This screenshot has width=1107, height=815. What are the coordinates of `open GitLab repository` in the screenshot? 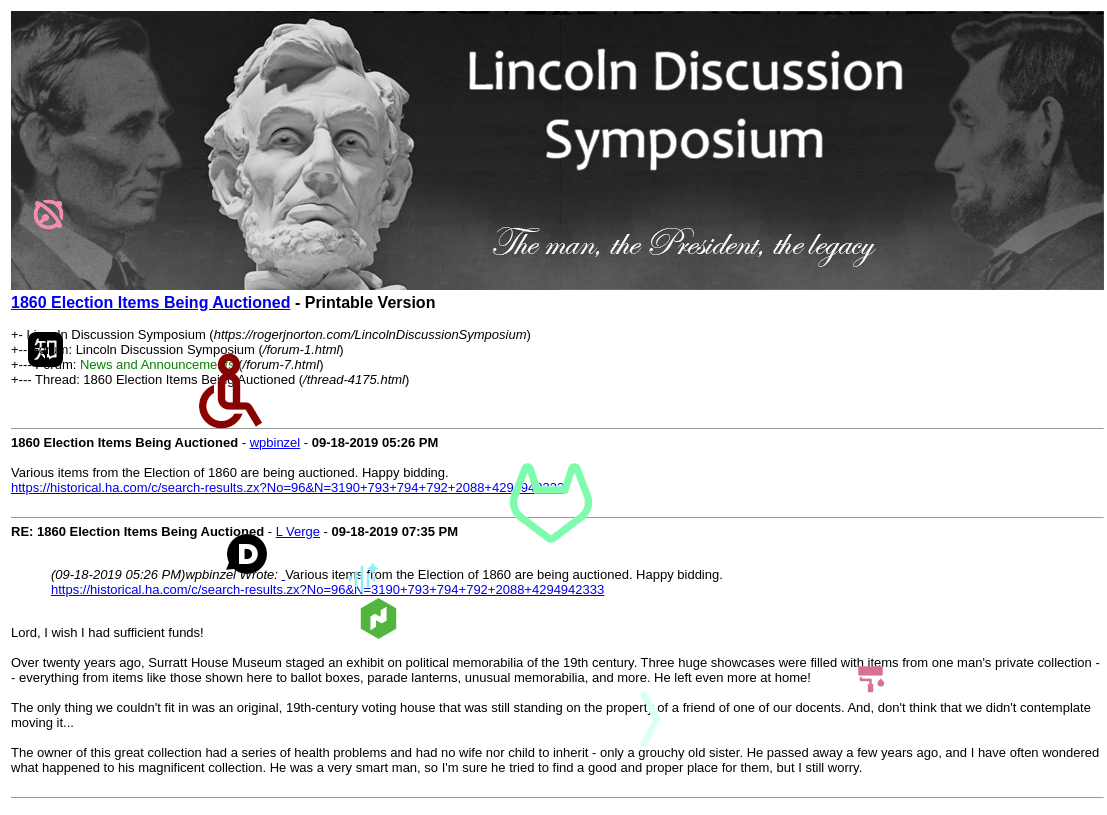 It's located at (551, 503).